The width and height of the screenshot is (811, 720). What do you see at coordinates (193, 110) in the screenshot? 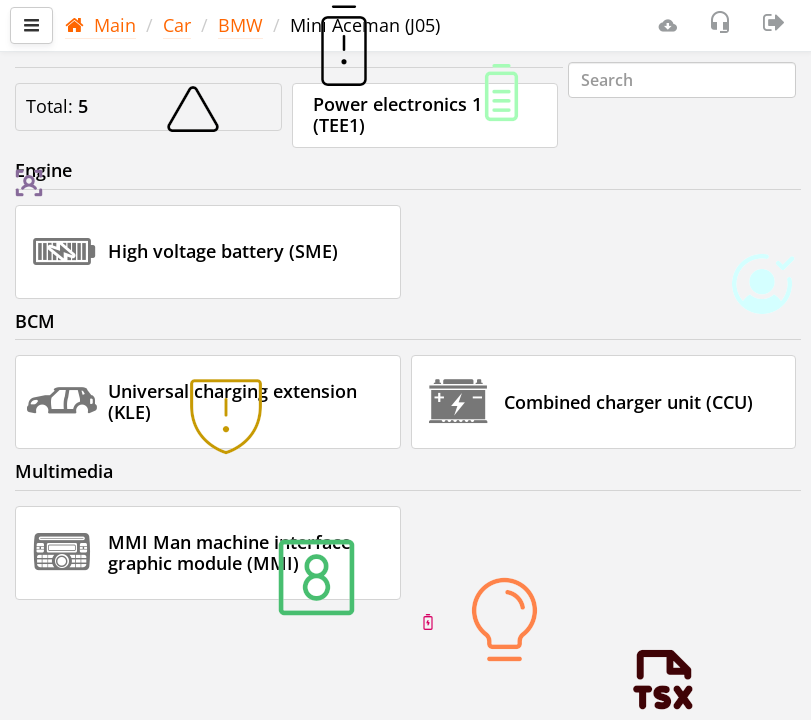
I see `indicates a warning or caution state` at bounding box center [193, 110].